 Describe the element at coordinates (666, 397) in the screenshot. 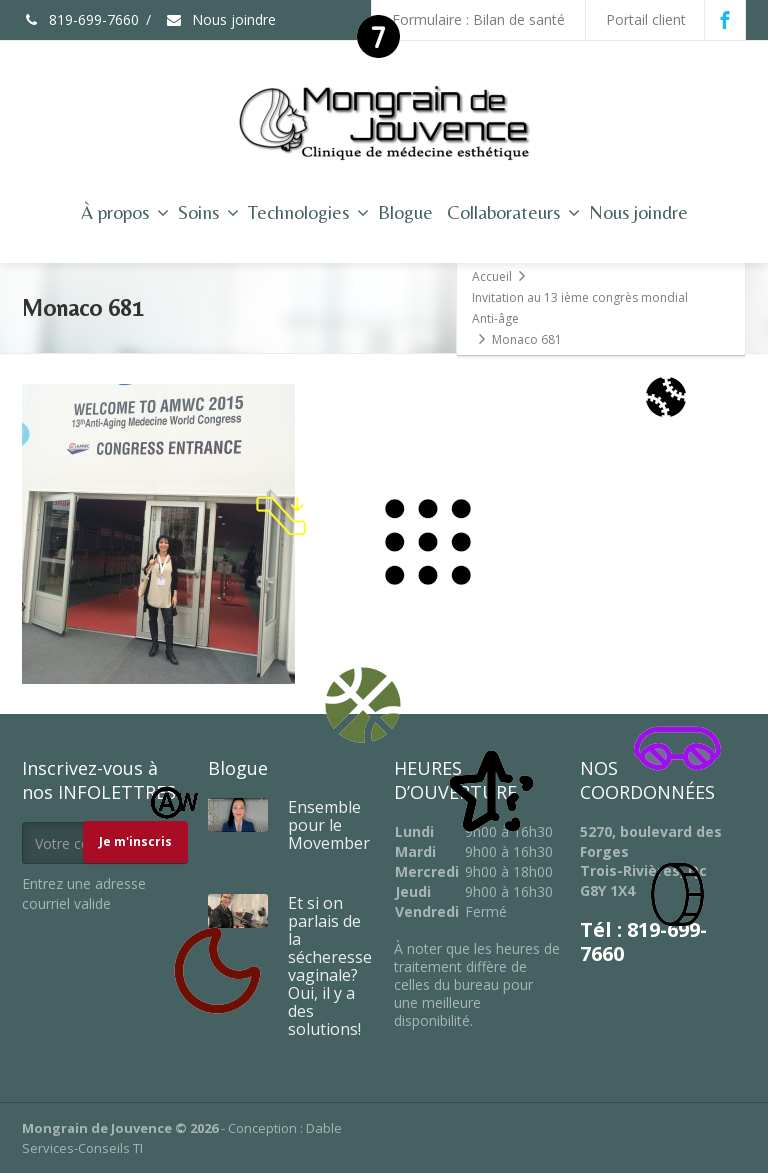

I see `view baseball scores or stats` at that location.